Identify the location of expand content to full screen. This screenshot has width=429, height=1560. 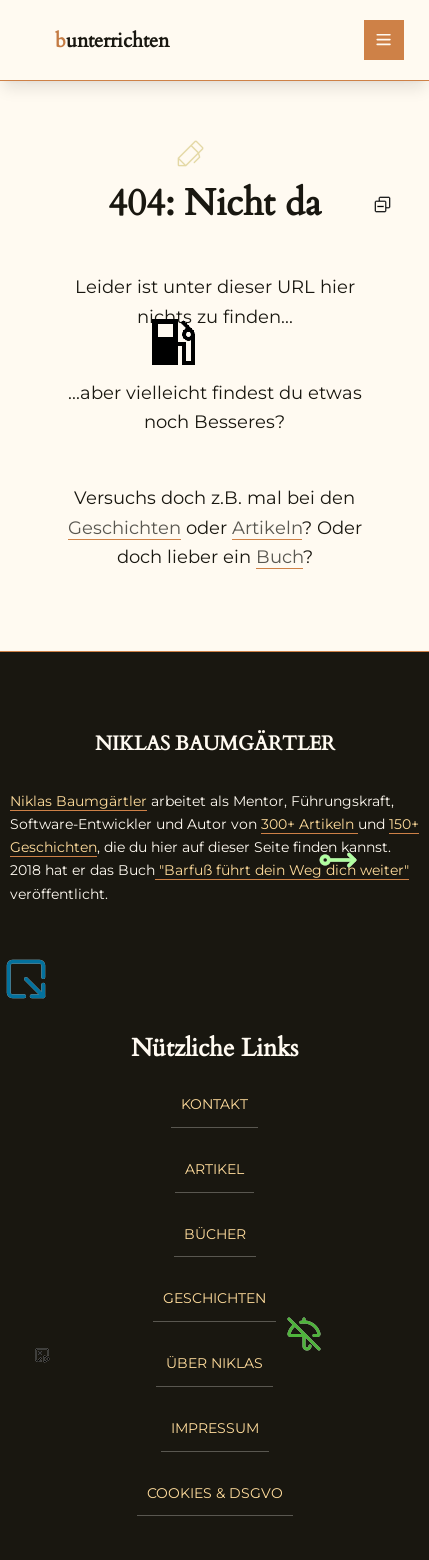
(26, 979).